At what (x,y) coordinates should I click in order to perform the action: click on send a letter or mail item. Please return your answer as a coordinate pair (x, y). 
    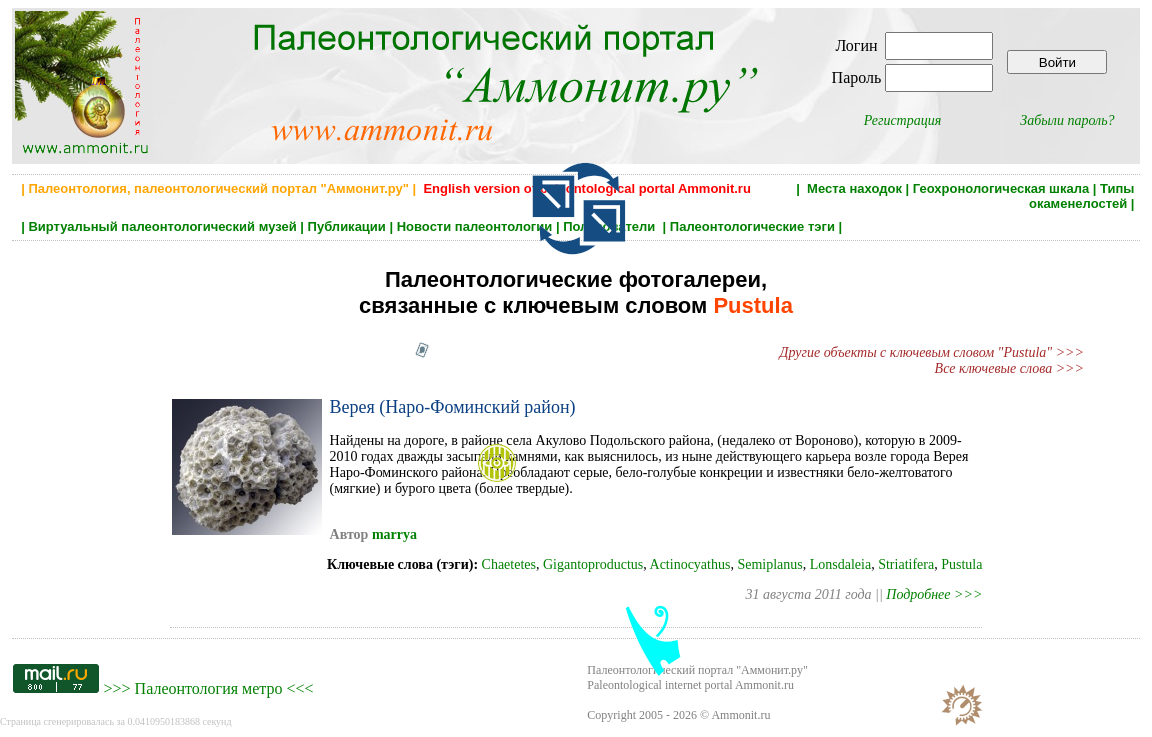
    Looking at the image, I should click on (422, 350).